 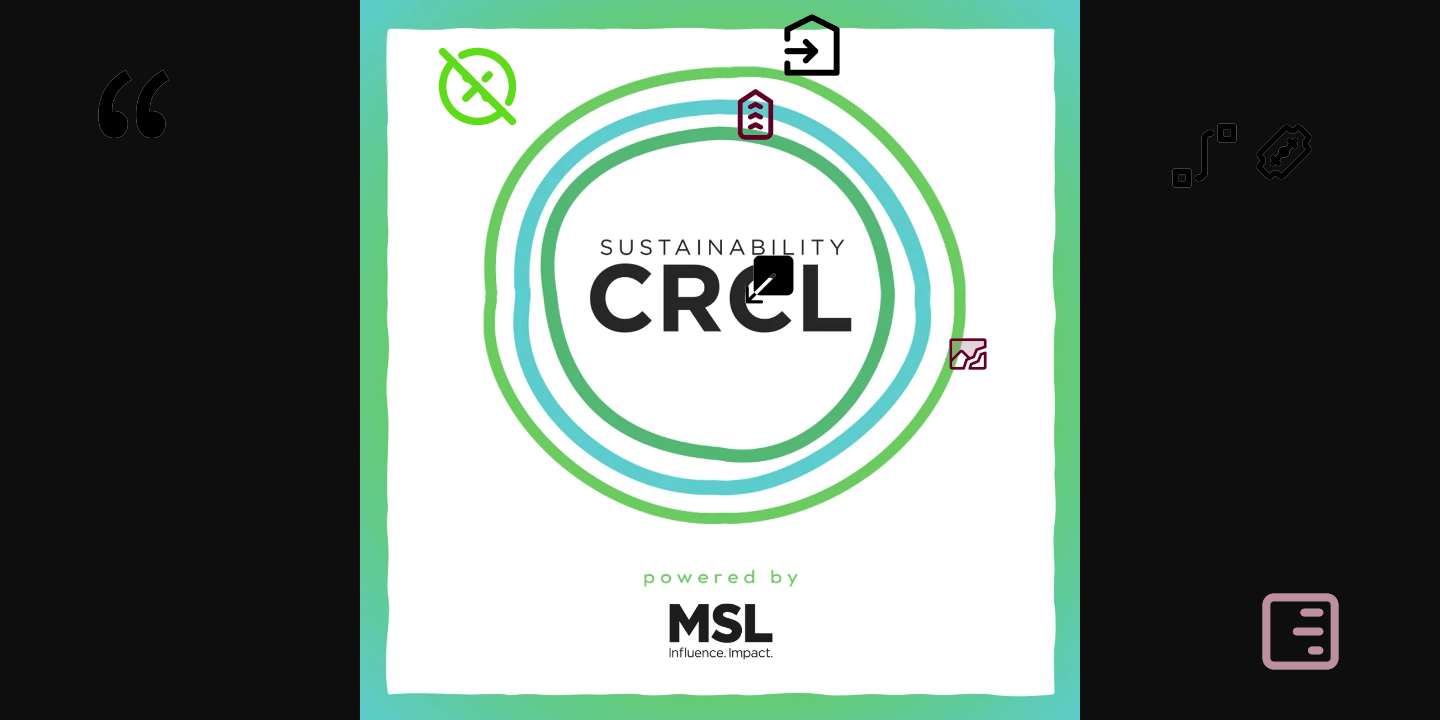 What do you see at coordinates (136, 104) in the screenshot?
I see `insert a block quote` at bounding box center [136, 104].